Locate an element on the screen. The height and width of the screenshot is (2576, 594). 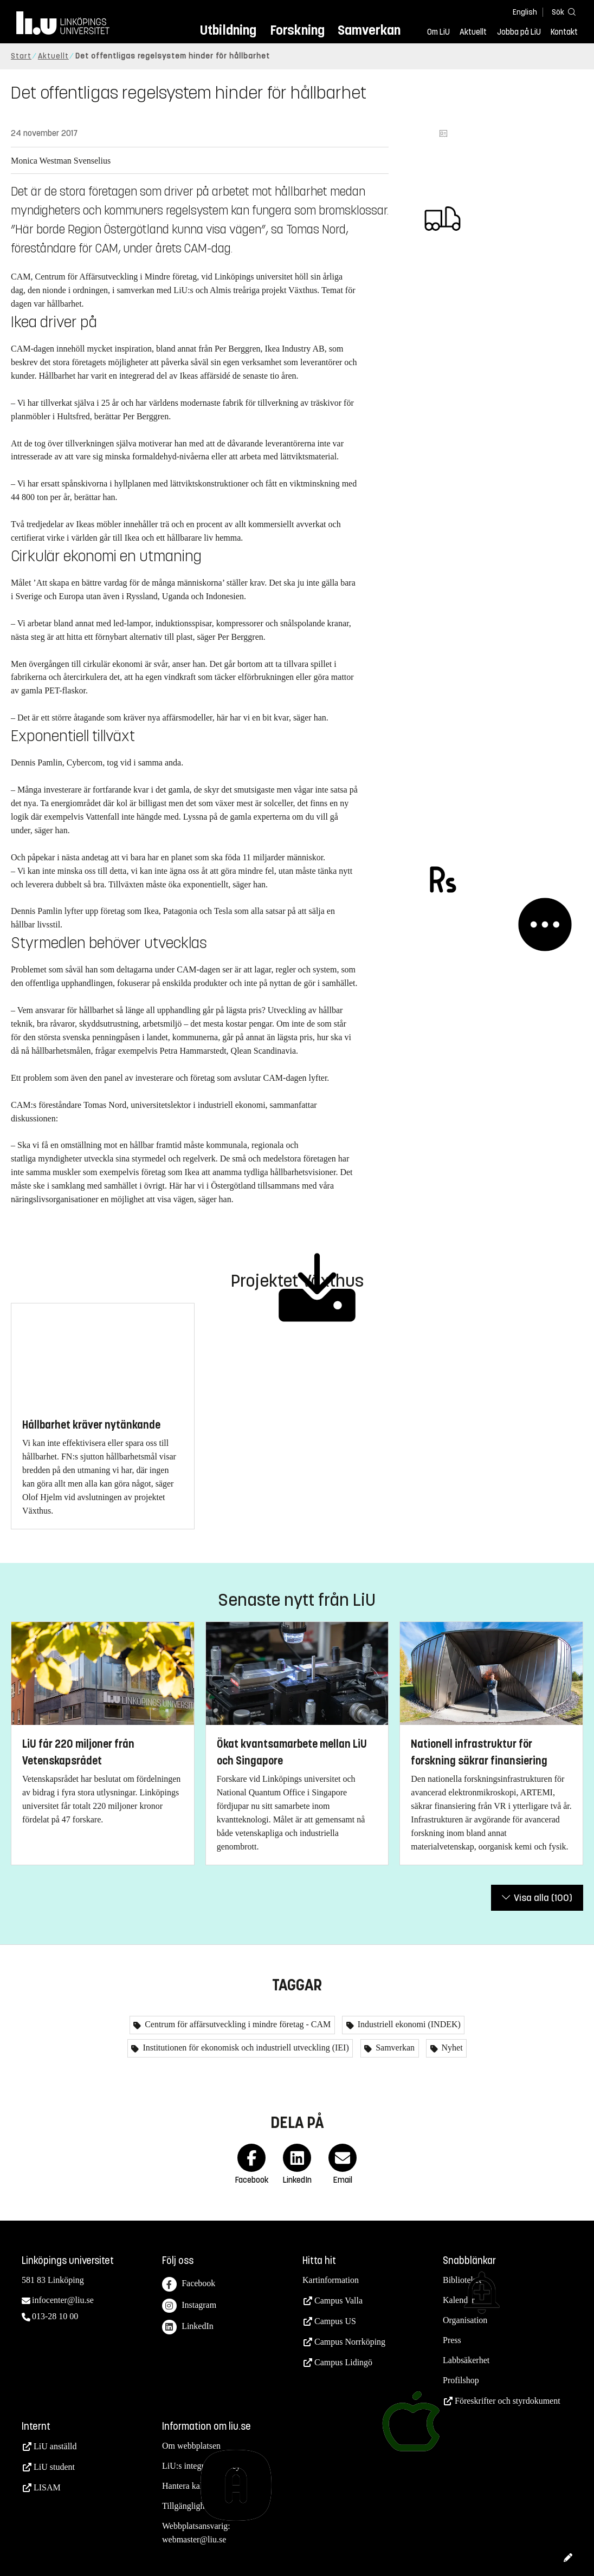
download a file to your device is located at coordinates (317, 1292).